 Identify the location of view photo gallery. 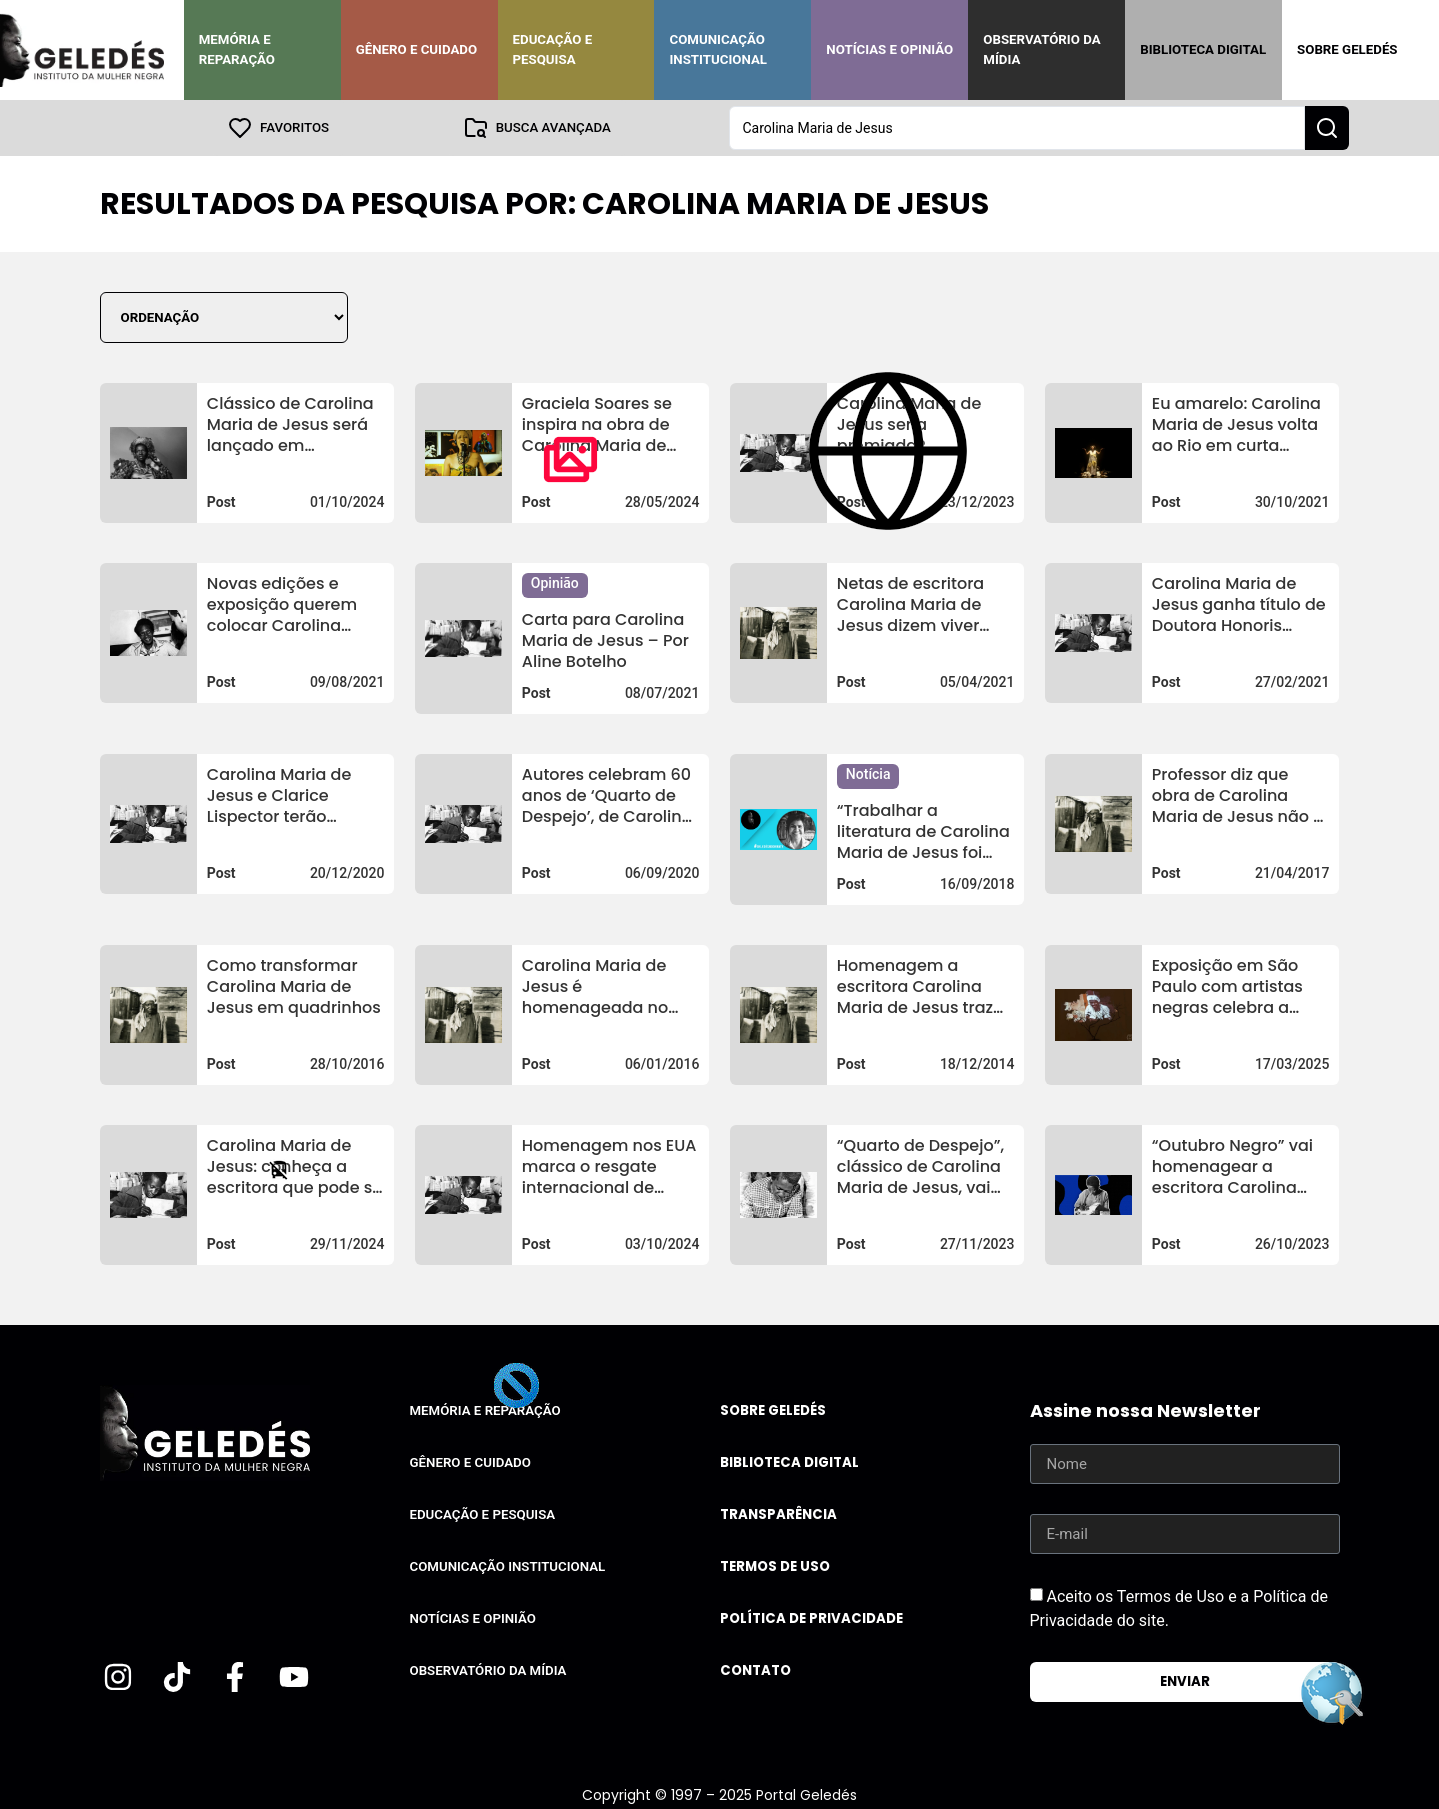
(570, 459).